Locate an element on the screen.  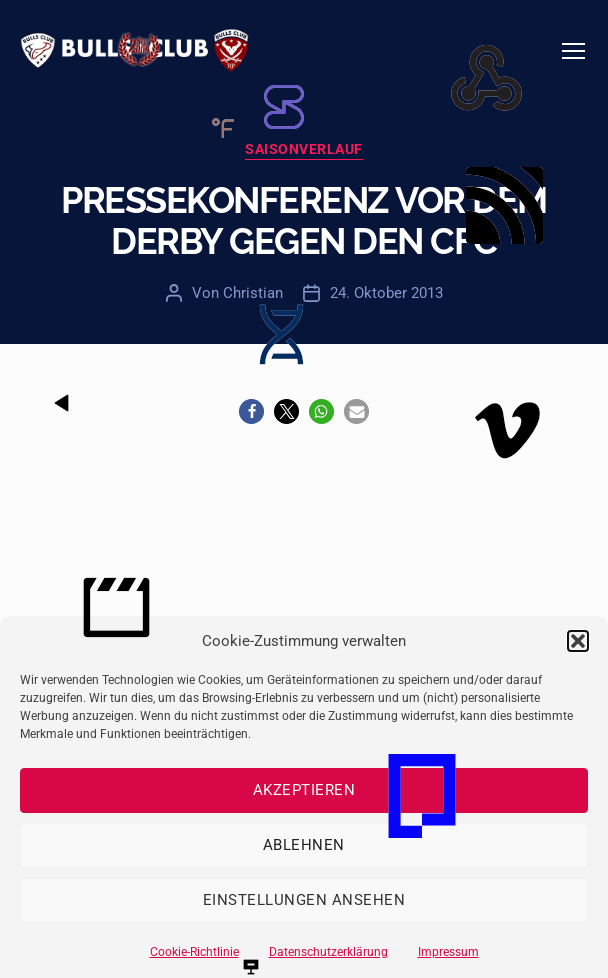
MQTT protocol or messaging service integration is located at coordinates (504, 205).